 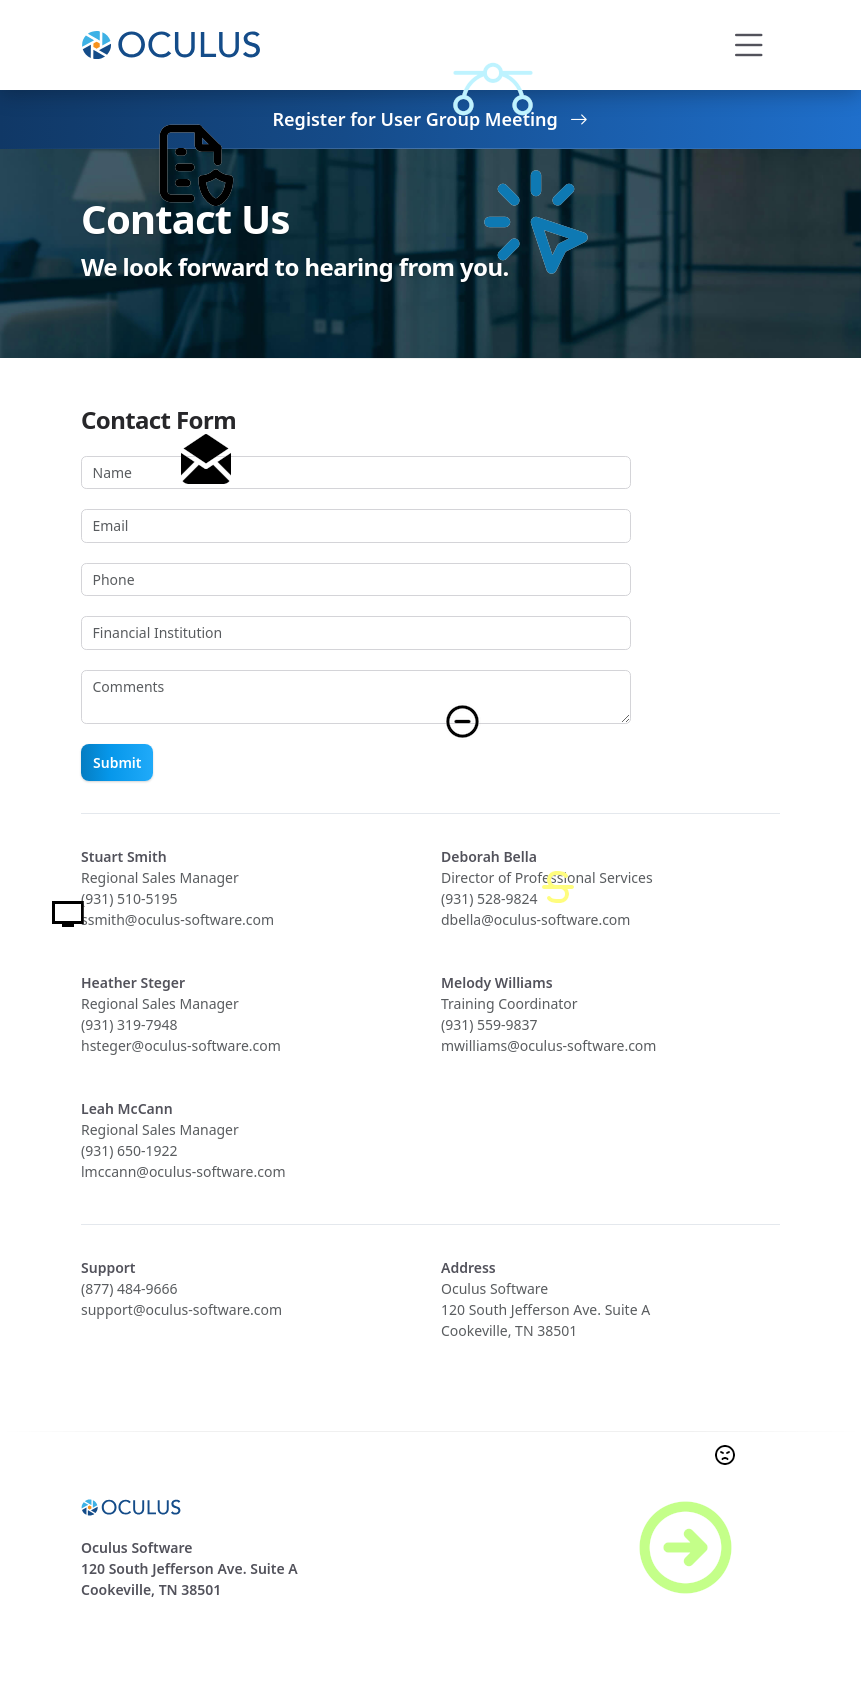 I want to click on select angry reaction or emoji, so click(x=725, y=1455).